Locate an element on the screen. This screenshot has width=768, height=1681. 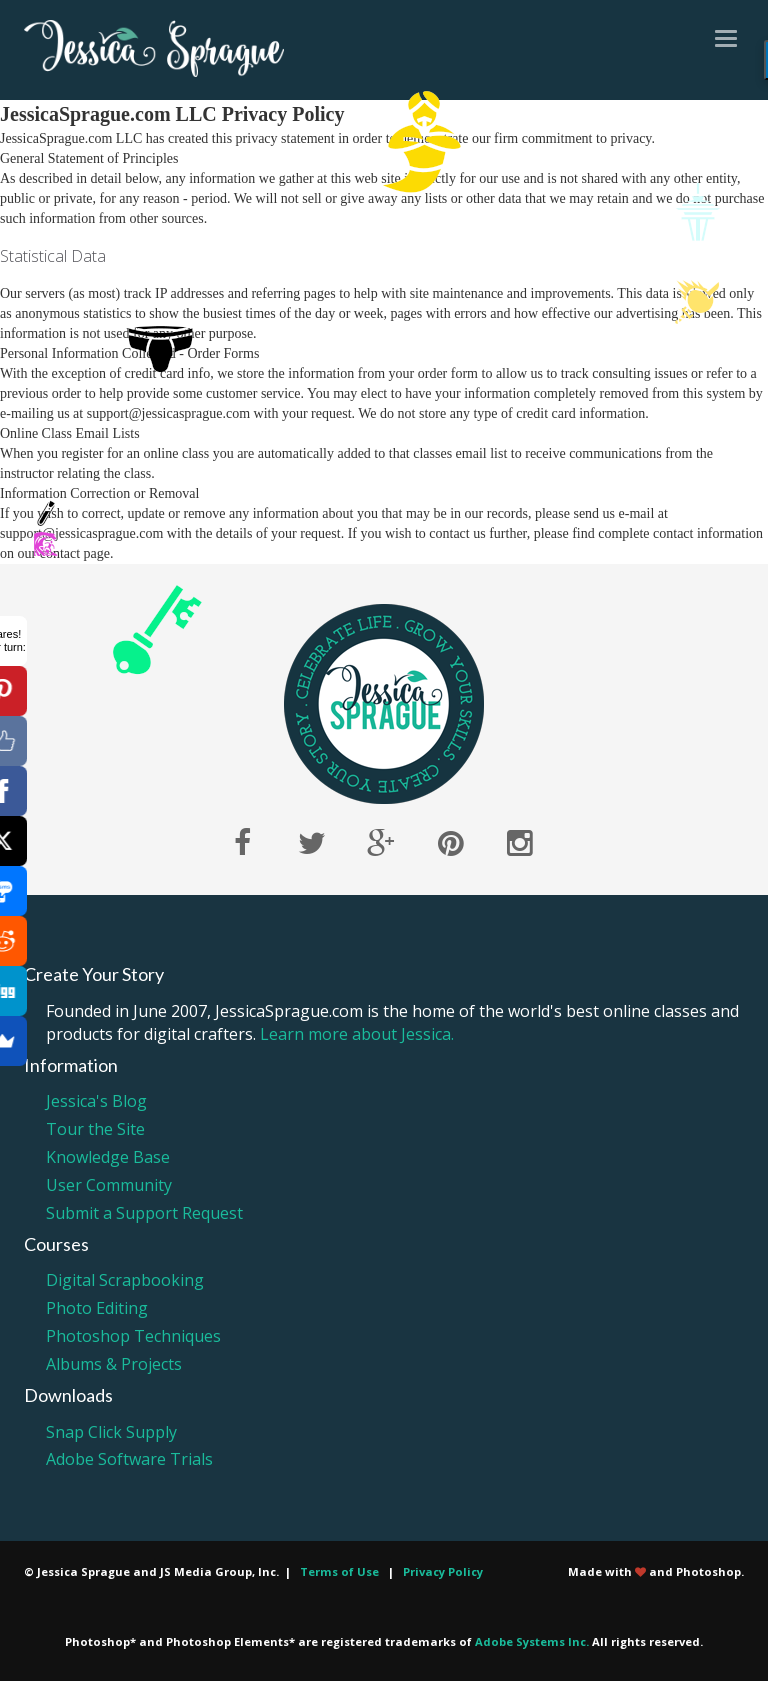
collect or store a potion item is located at coordinates (45, 513).